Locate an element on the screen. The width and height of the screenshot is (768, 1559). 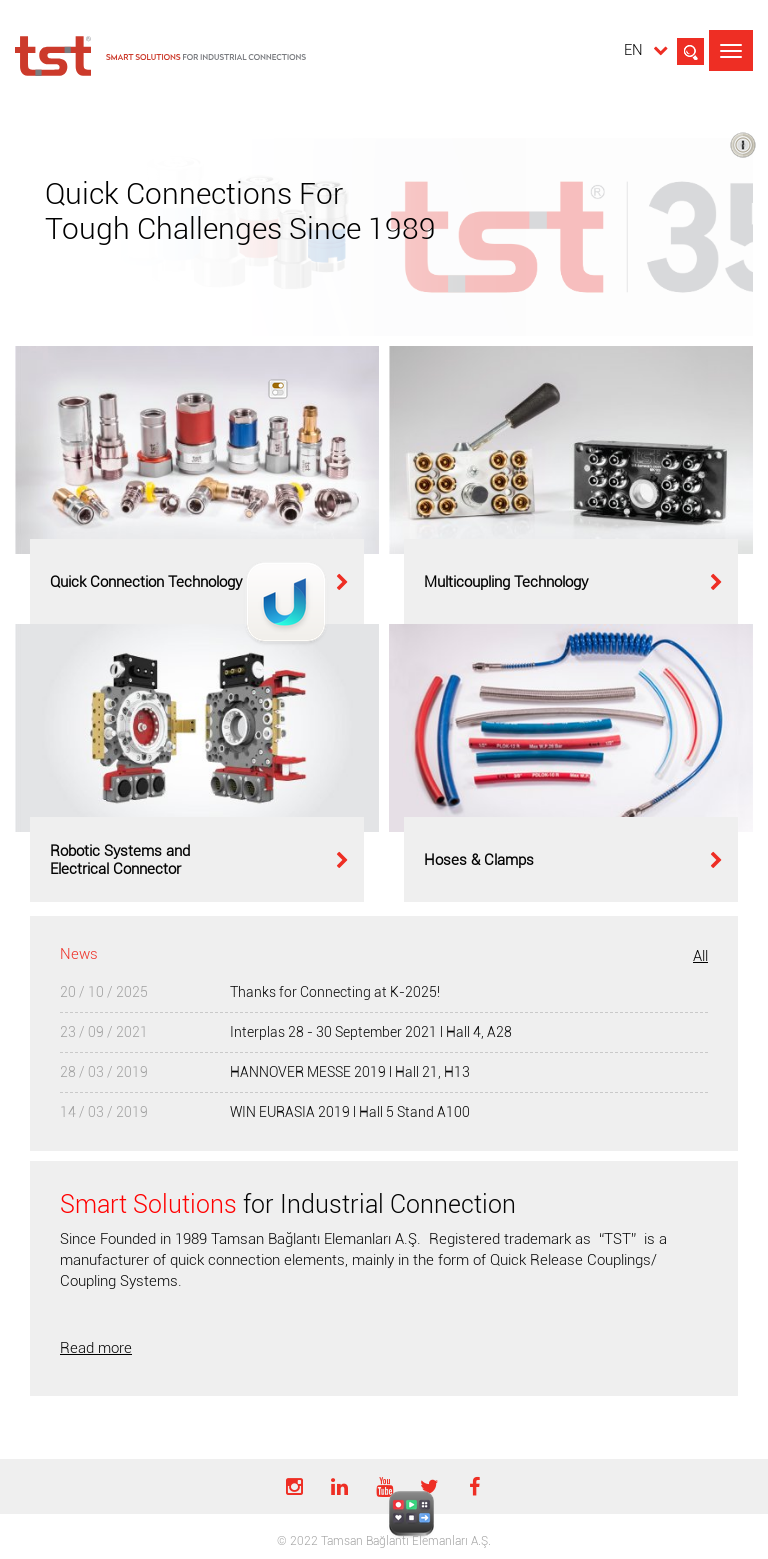
open gnome tweaks settings is located at coordinates (278, 389).